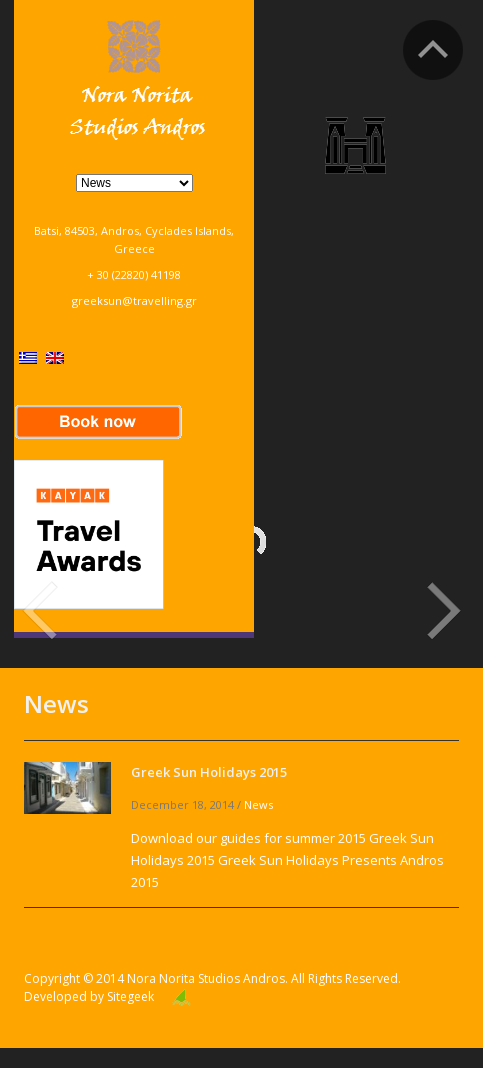  Describe the element at coordinates (355, 143) in the screenshot. I see `access ancient egypt themed content or levels` at that location.